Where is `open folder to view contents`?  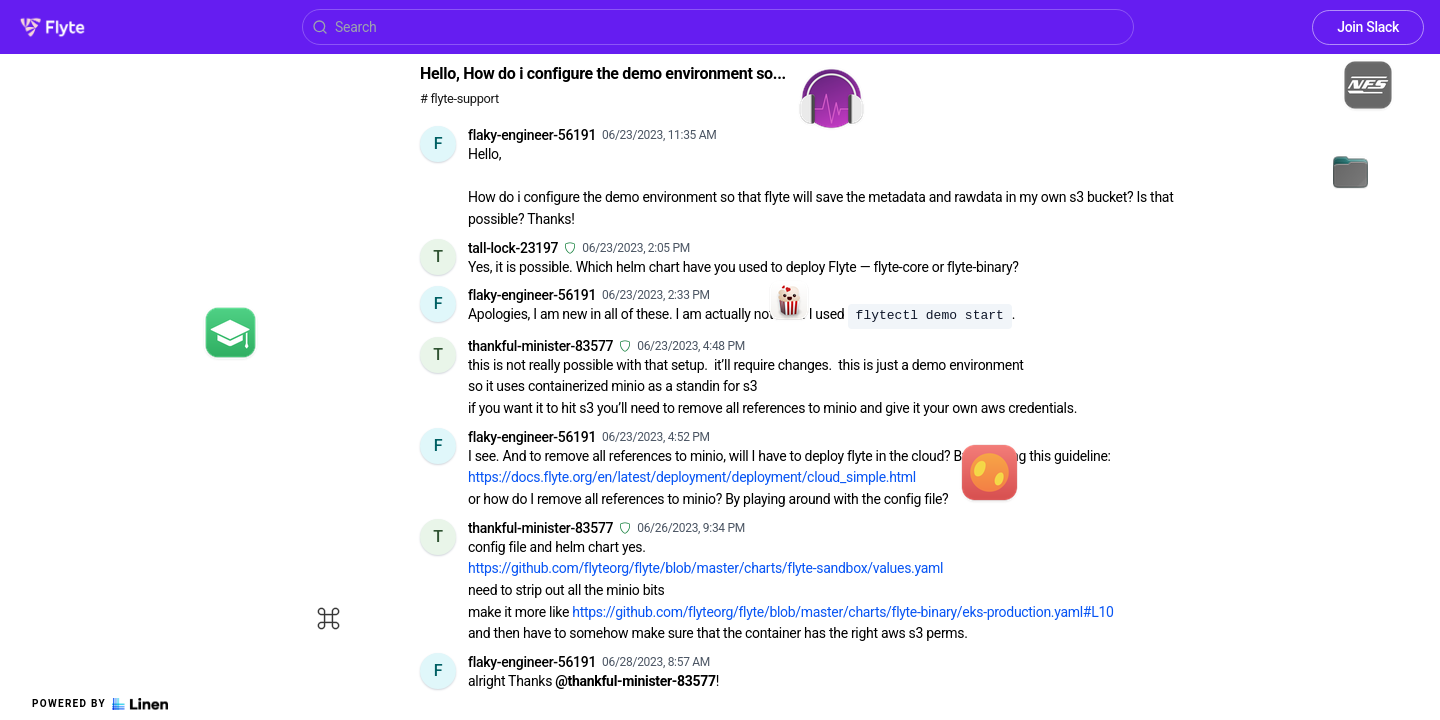 open folder to view contents is located at coordinates (1350, 171).